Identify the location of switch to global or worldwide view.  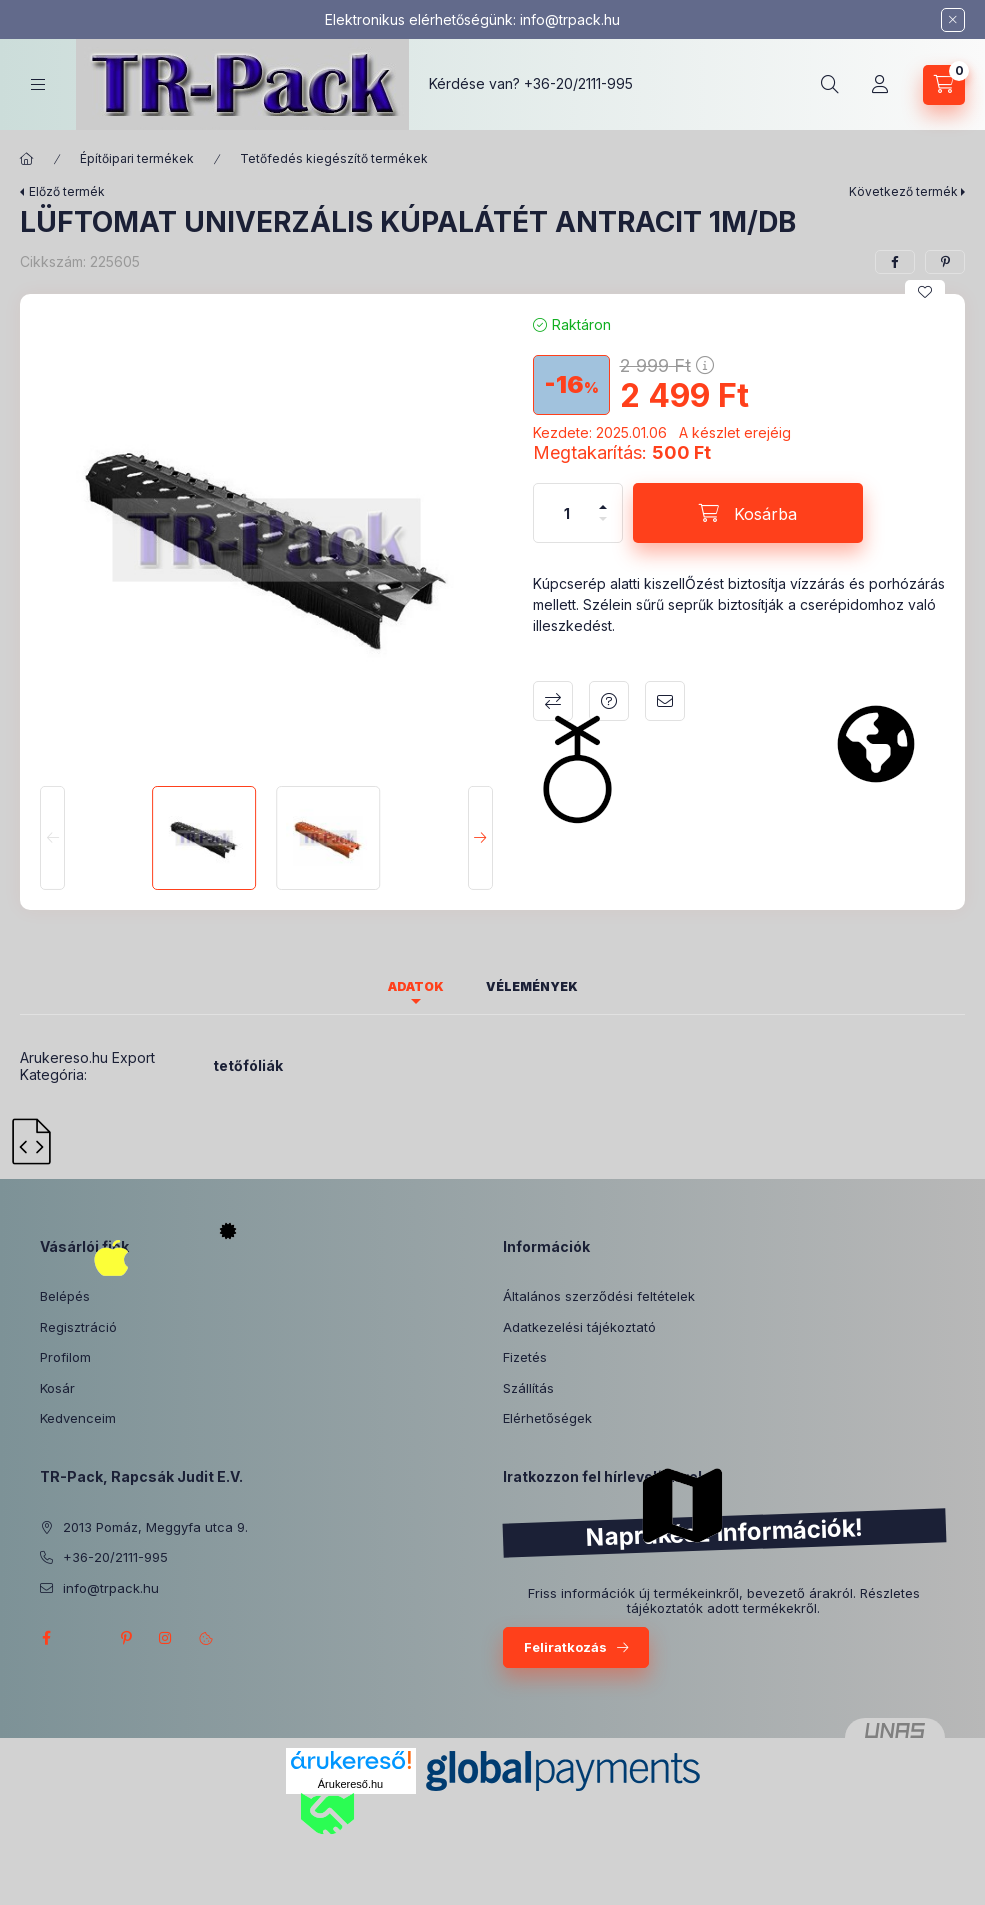
(876, 744).